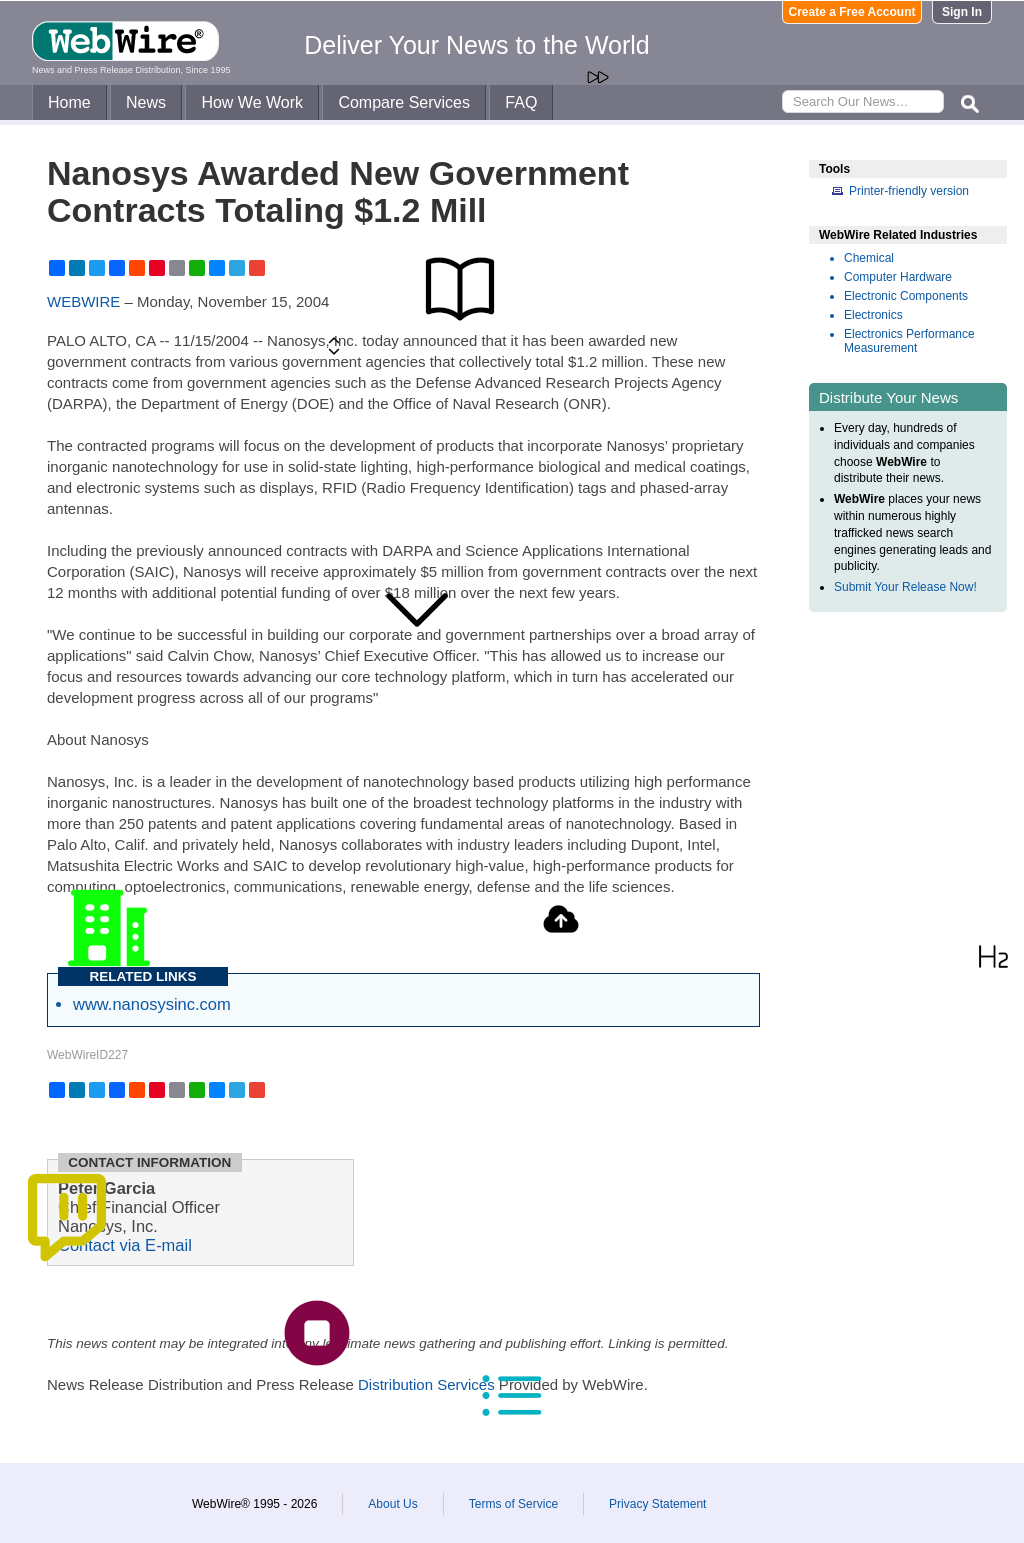 The width and height of the screenshot is (1024, 1543). Describe the element at coordinates (460, 289) in the screenshot. I see `open reading mode or e-reader` at that location.